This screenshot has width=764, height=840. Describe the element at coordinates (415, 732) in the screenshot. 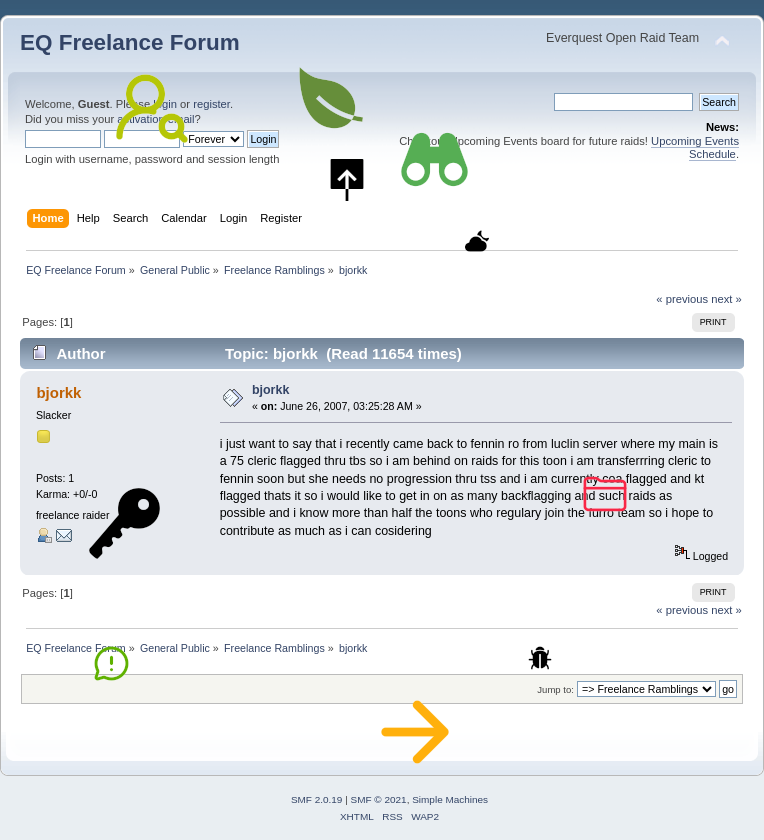

I see `navigate to the next page or step` at that location.